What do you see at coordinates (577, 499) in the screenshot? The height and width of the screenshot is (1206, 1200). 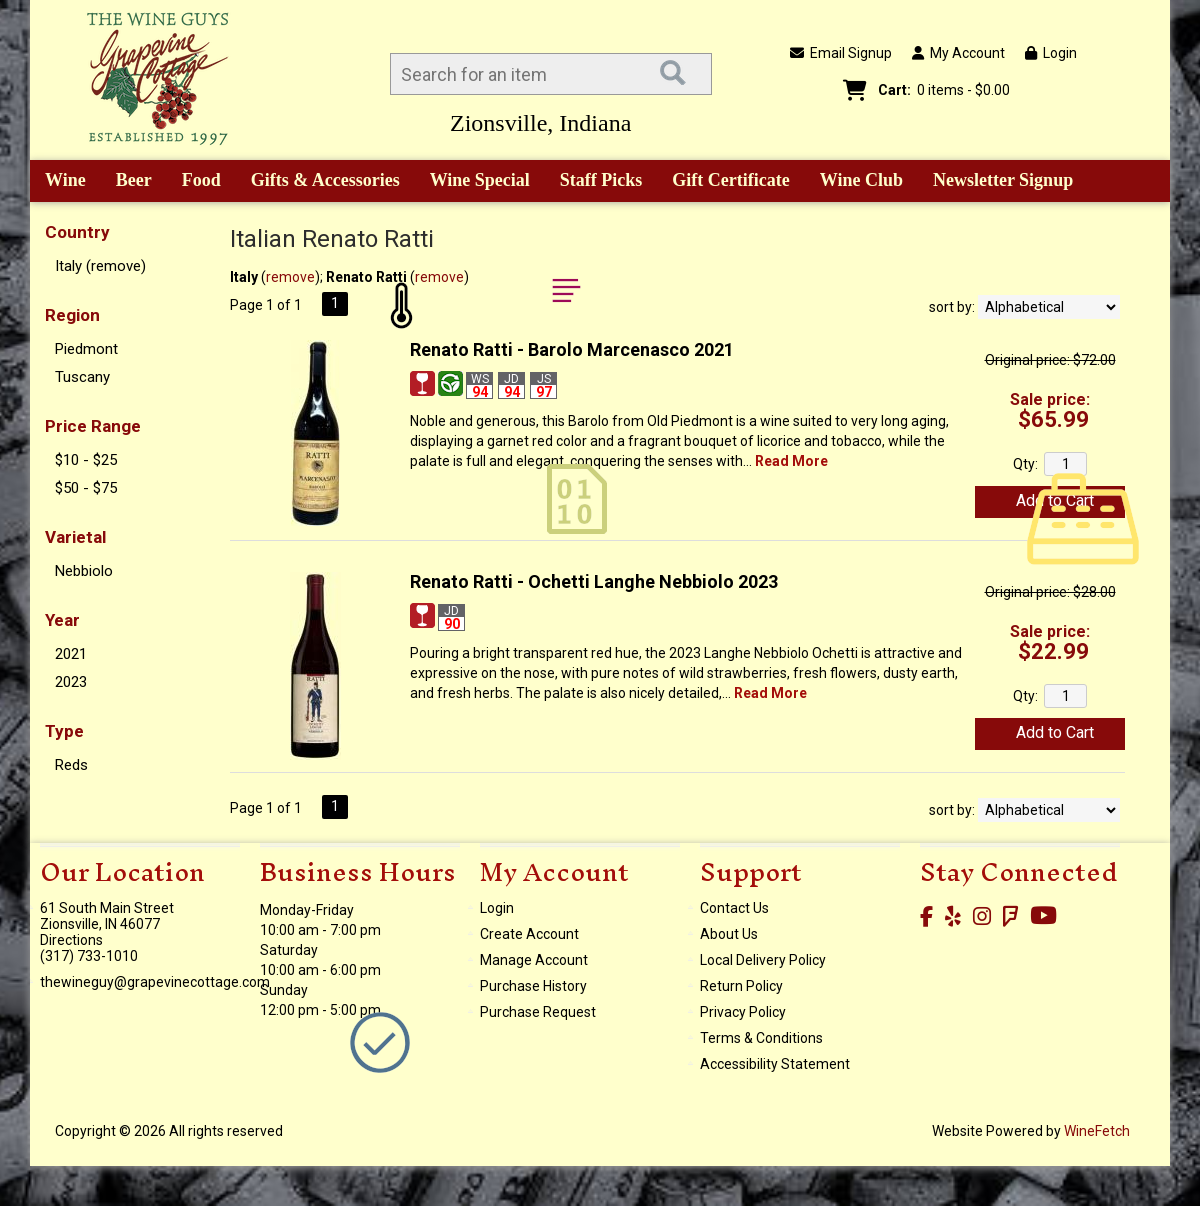 I see `view or open a binary file` at bounding box center [577, 499].